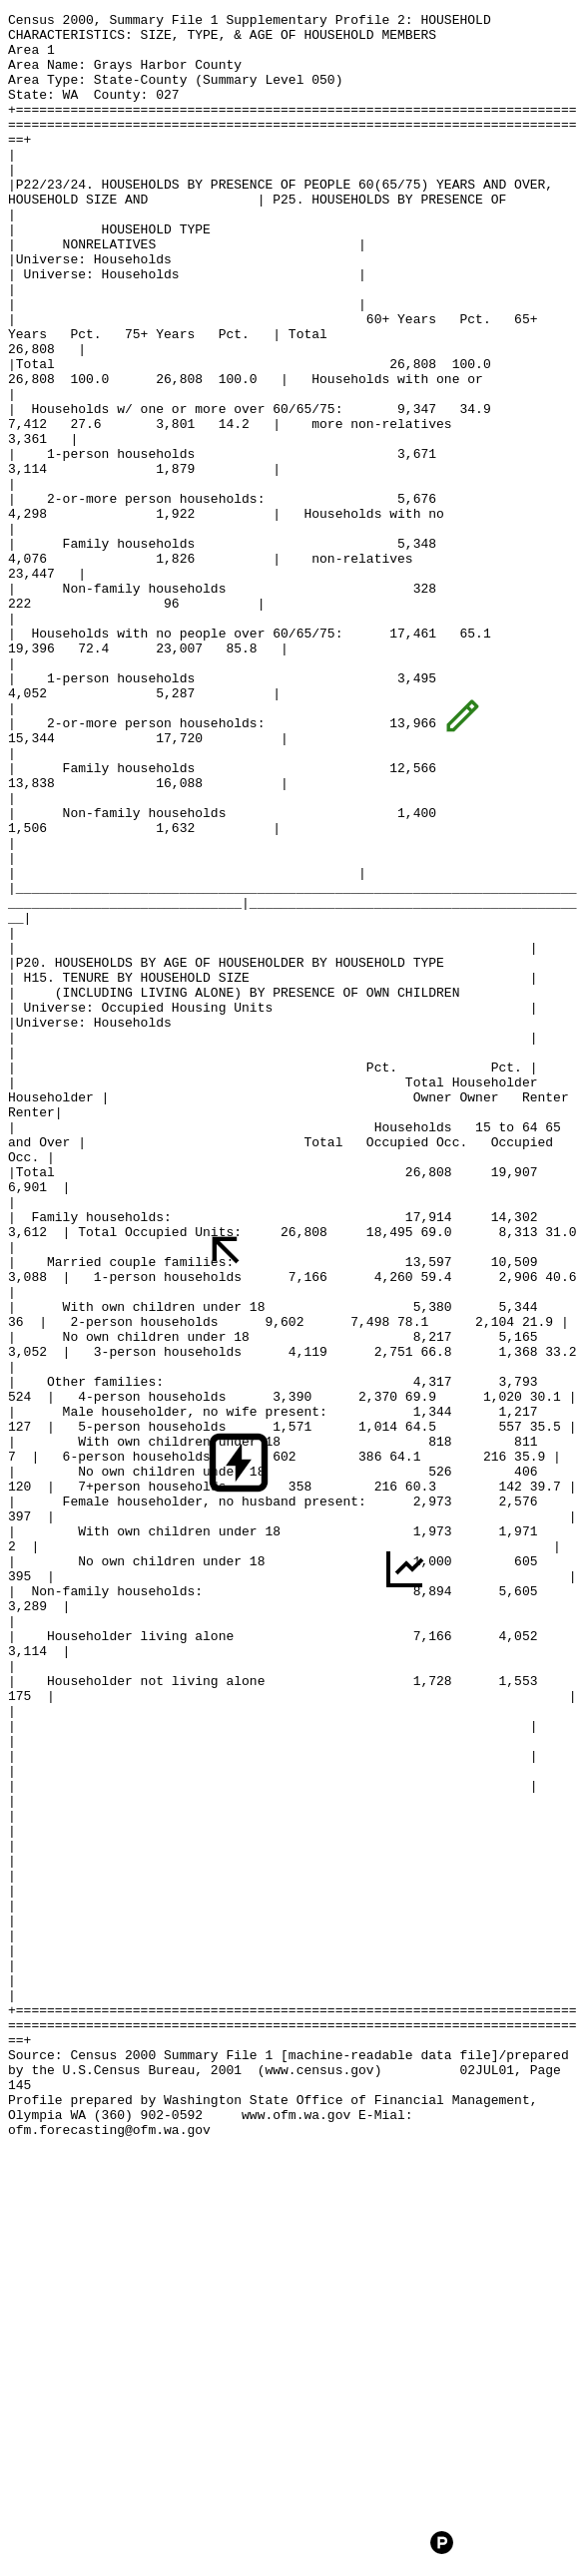 The height and width of the screenshot is (2576, 588). Describe the element at coordinates (239, 1463) in the screenshot. I see `locate nearby AED (automated external defibrillator)` at that location.